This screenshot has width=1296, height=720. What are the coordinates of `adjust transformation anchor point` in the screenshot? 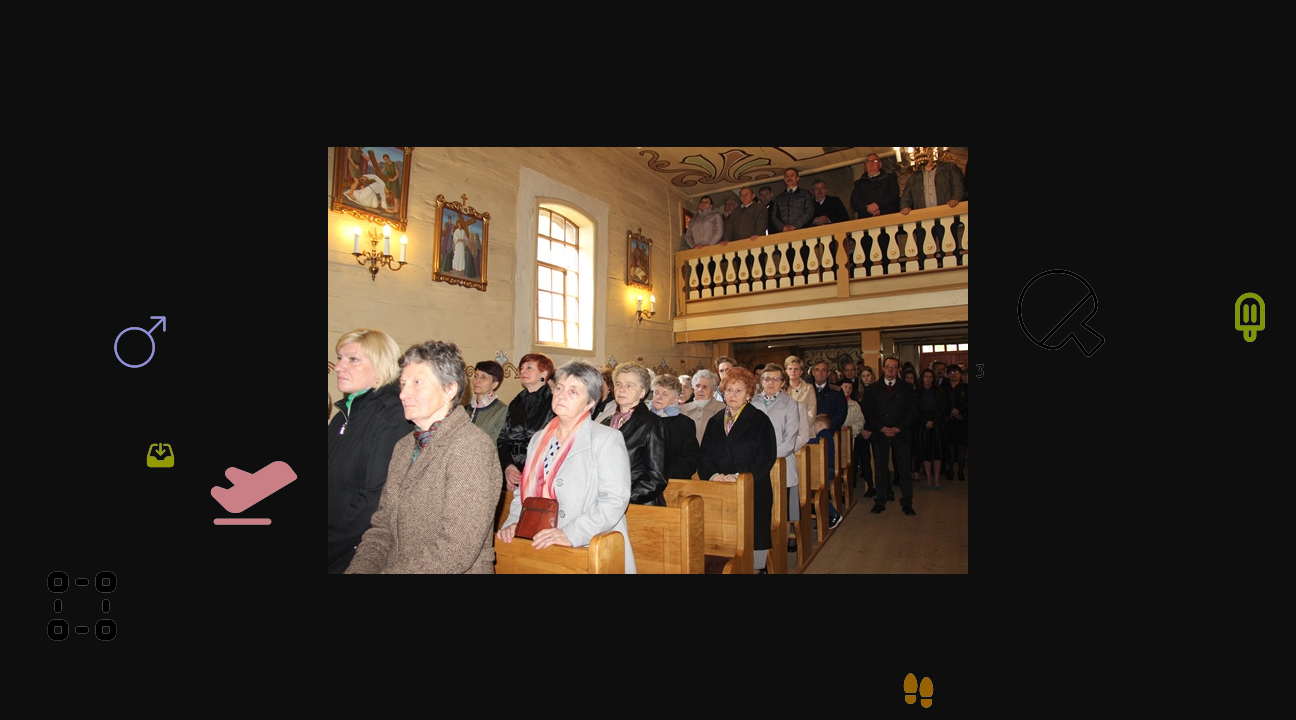 It's located at (82, 606).